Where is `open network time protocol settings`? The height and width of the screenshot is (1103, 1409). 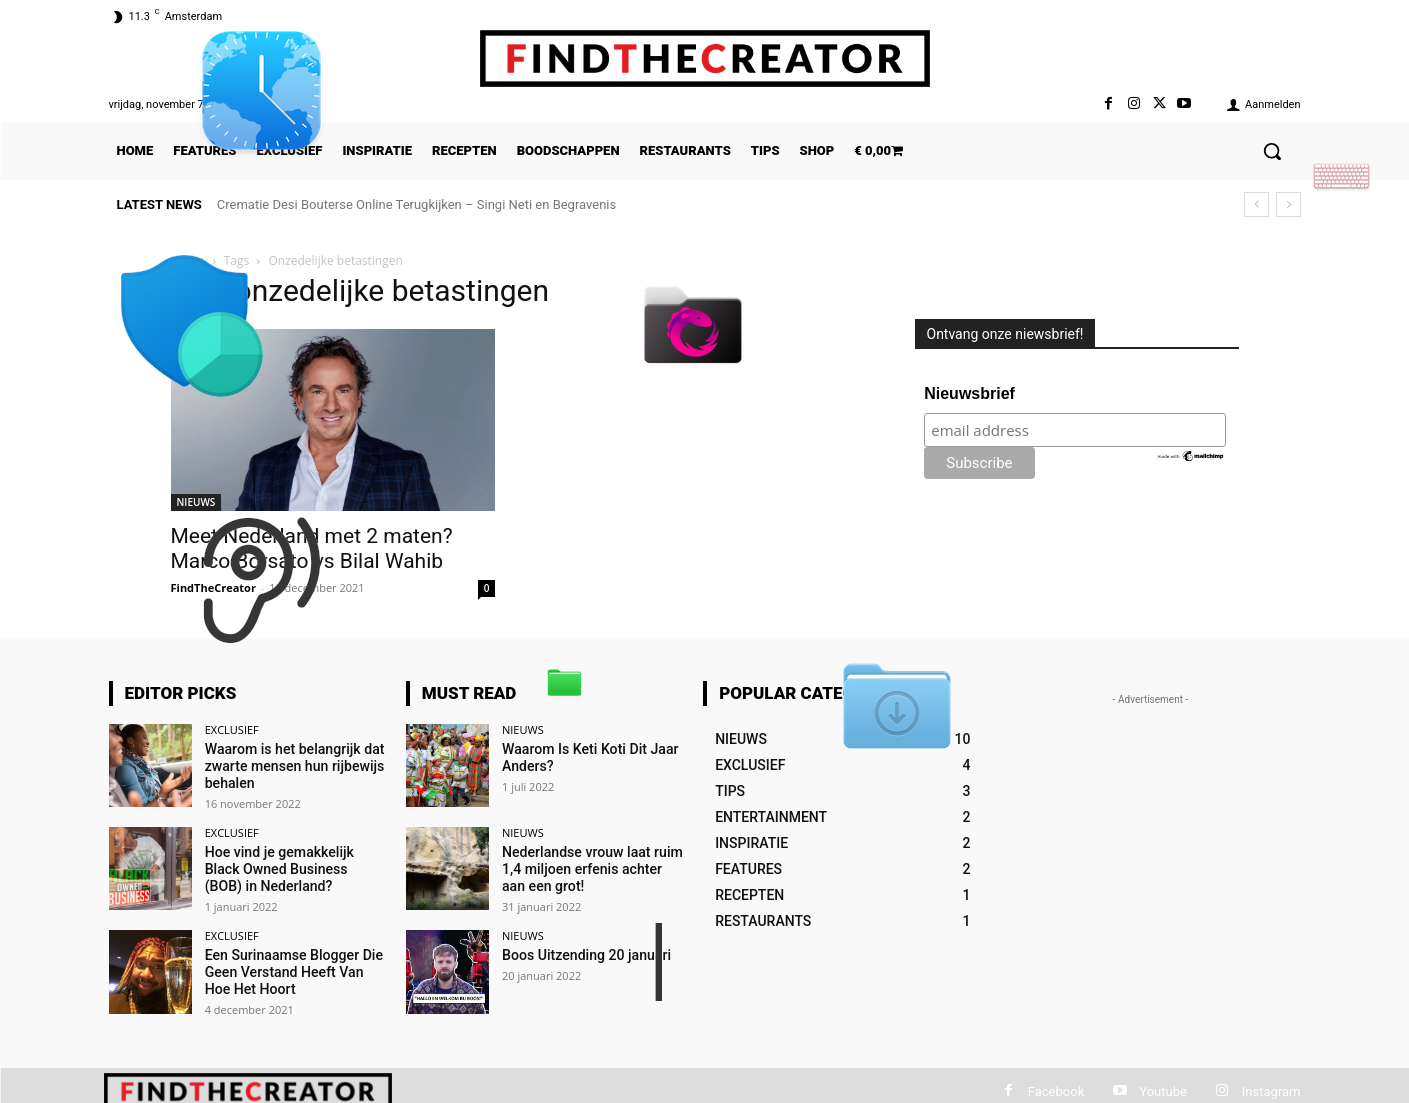 open network time protocol settings is located at coordinates (261, 90).